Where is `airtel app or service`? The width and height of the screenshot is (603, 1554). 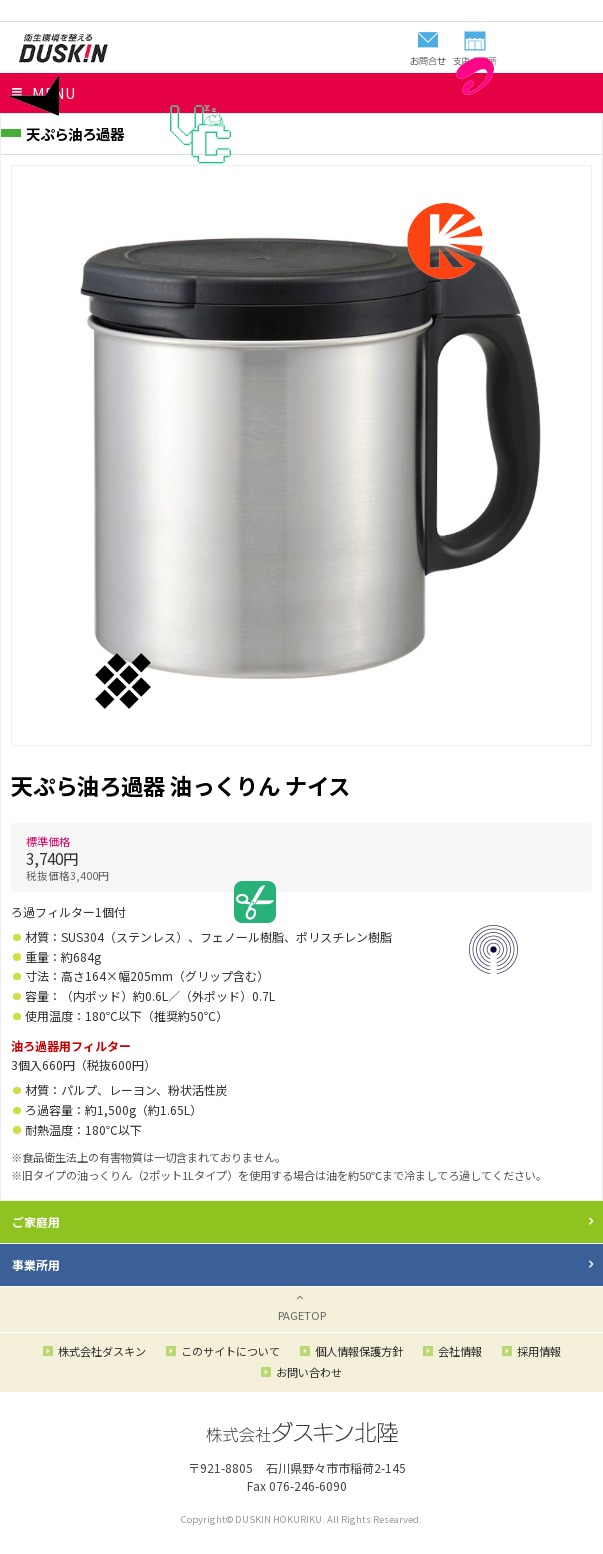
airtel app or service is located at coordinates (475, 76).